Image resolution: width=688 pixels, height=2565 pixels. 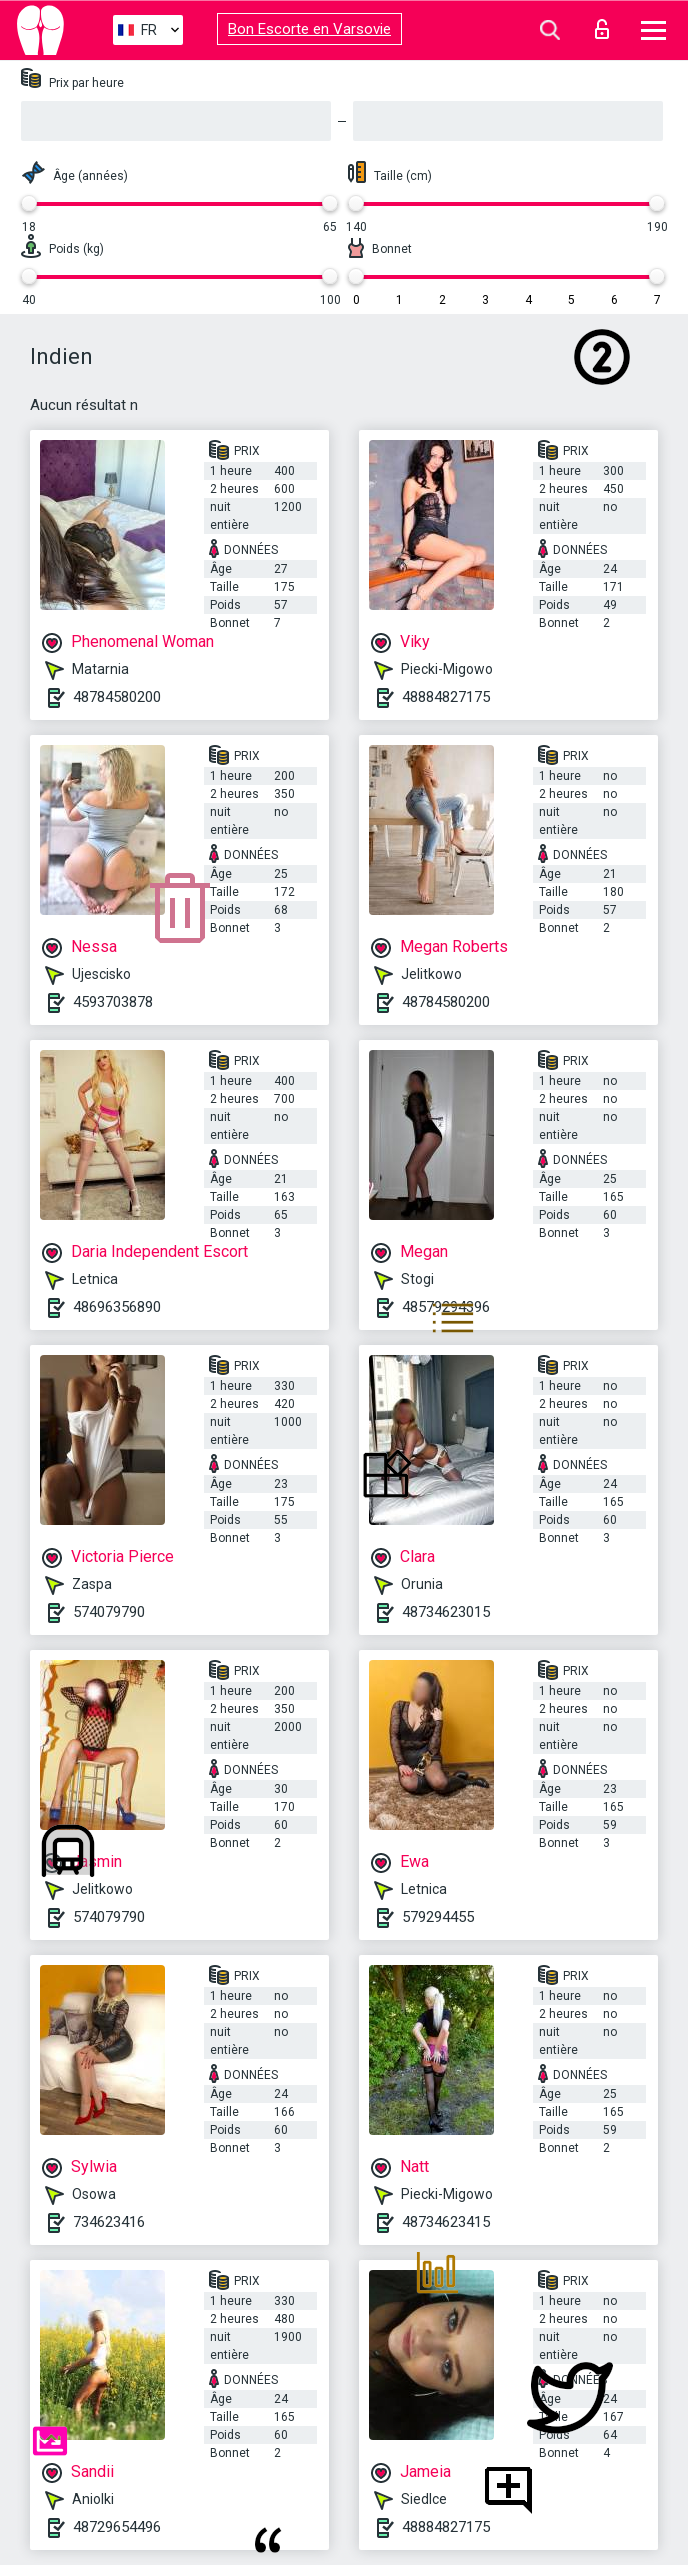 I want to click on view items as a bulleted list, so click(x=453, y=1318).